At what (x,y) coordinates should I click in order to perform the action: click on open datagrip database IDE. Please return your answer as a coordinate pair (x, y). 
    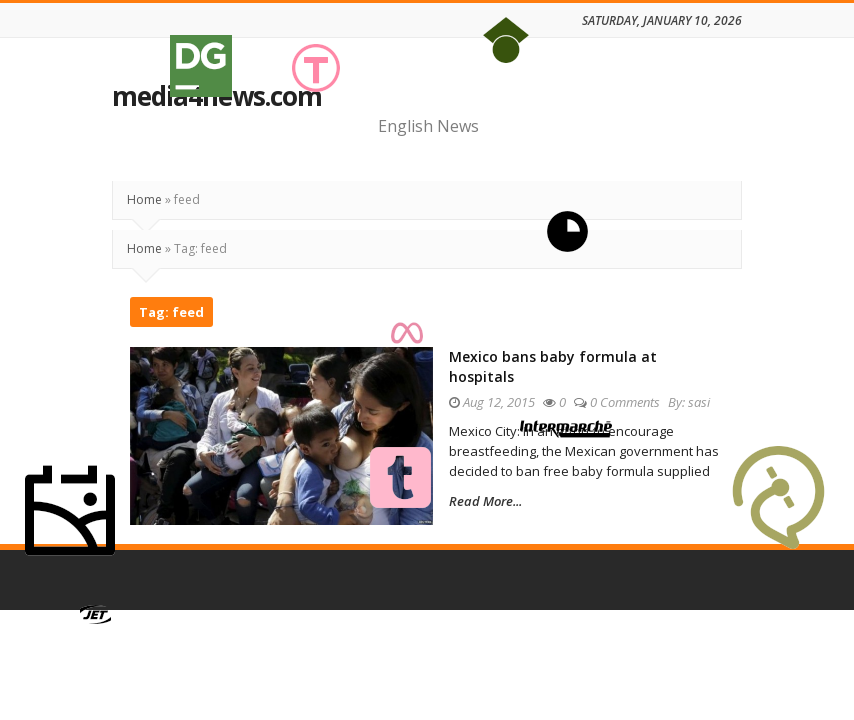
    Looking at the image, I should click on (201, 66).